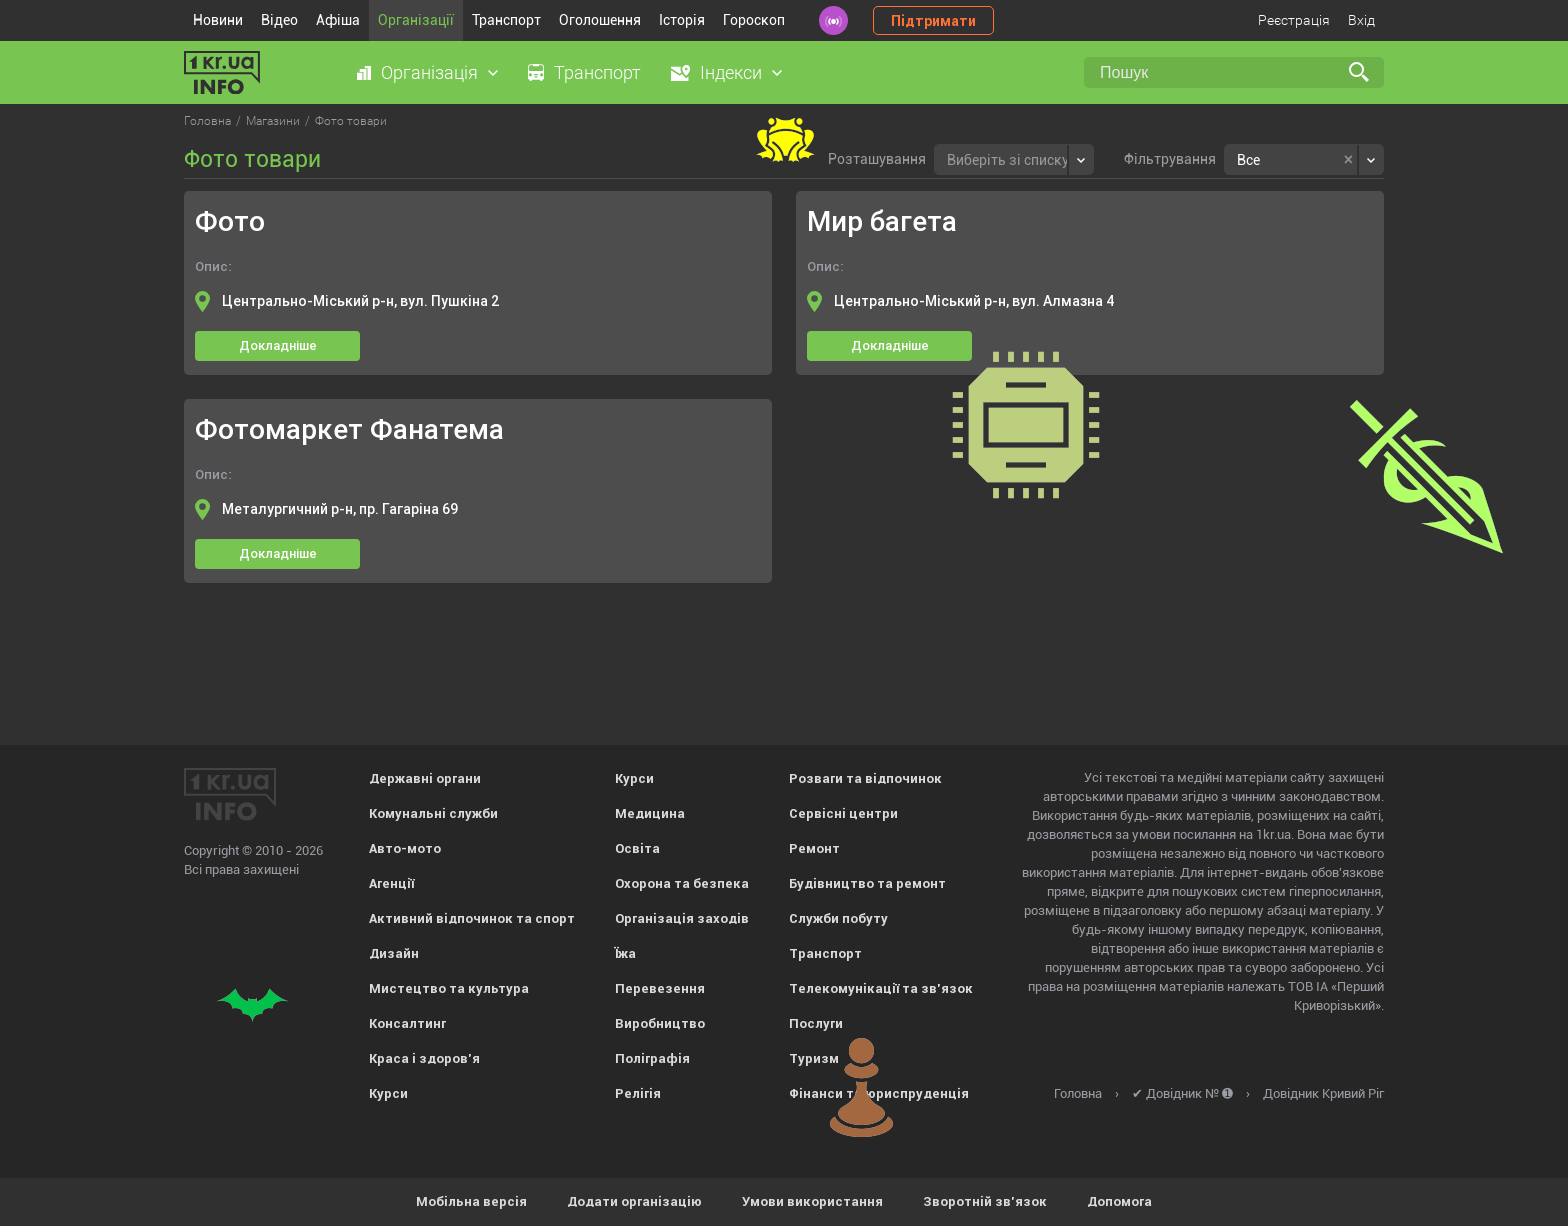 The image size is (1568, 1226). Describe the element at coordinates (861, 1087) in the screenshot. I see `start a new chess game` at that location.